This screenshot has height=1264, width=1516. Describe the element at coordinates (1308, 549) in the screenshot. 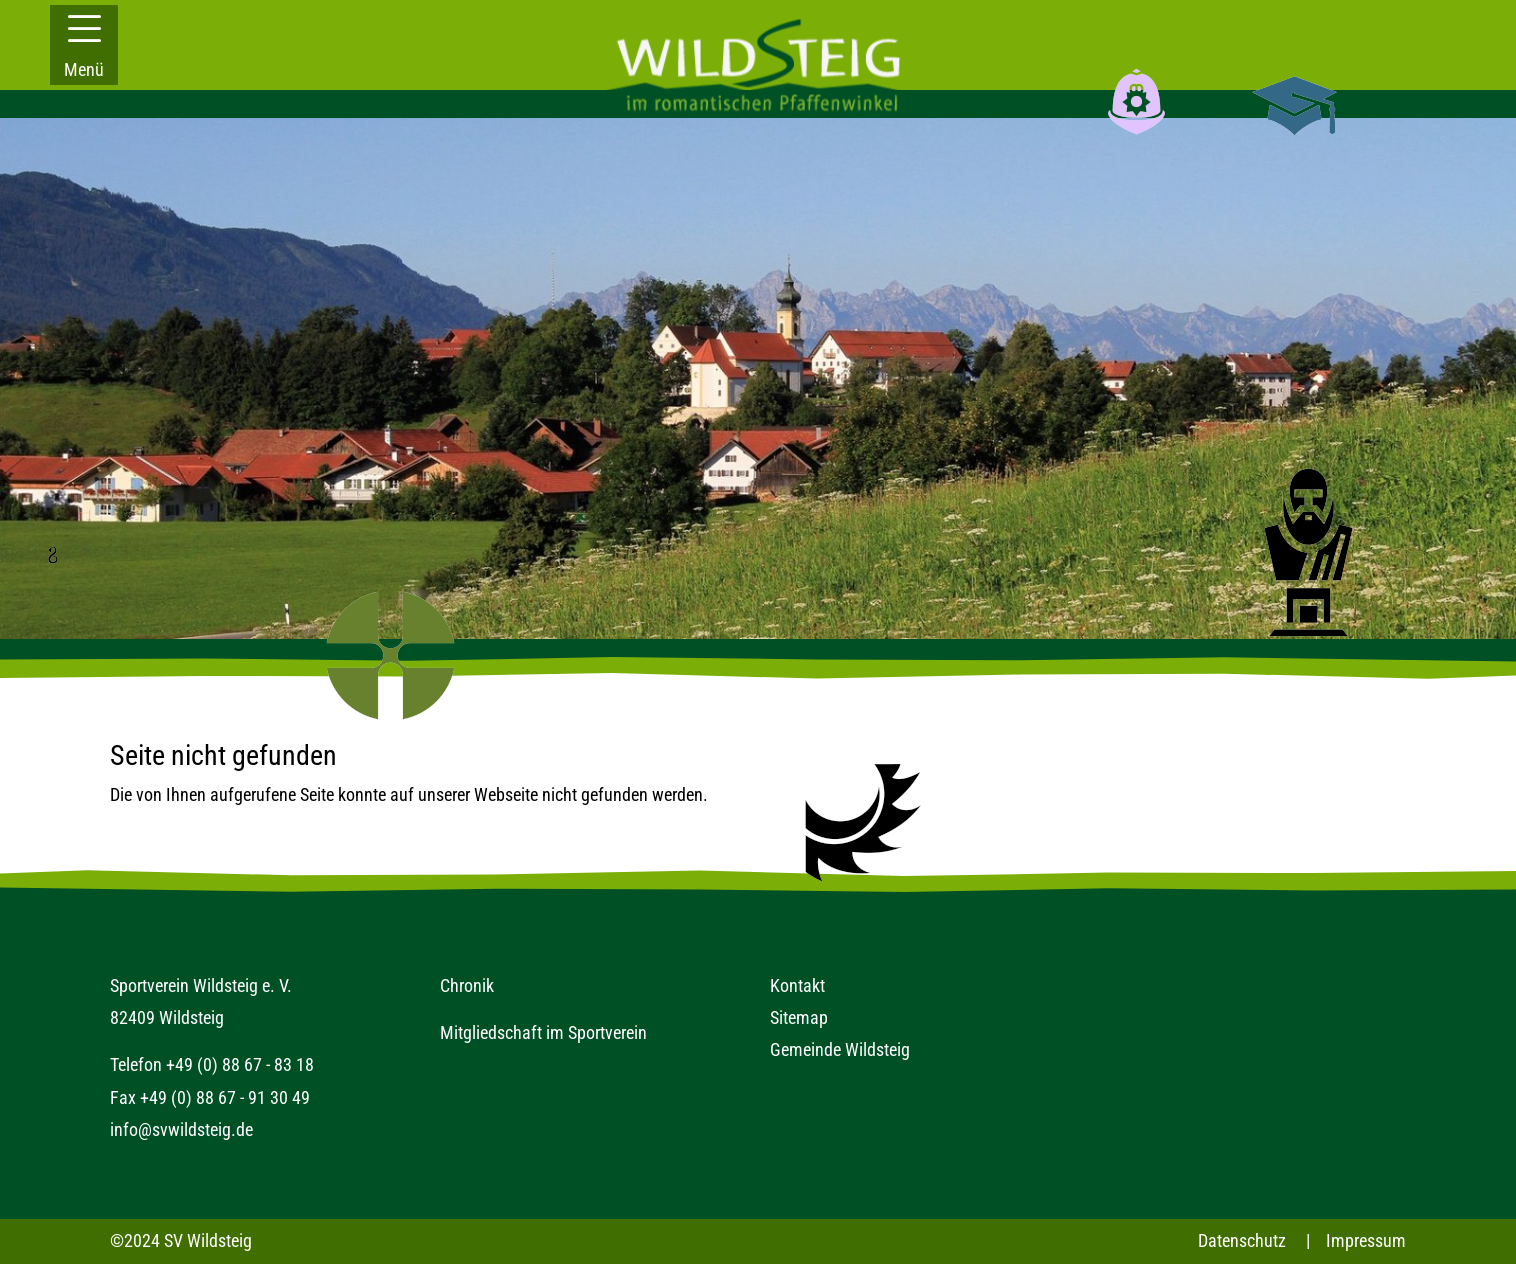

I see `access philosophy or humanities content` at that location.